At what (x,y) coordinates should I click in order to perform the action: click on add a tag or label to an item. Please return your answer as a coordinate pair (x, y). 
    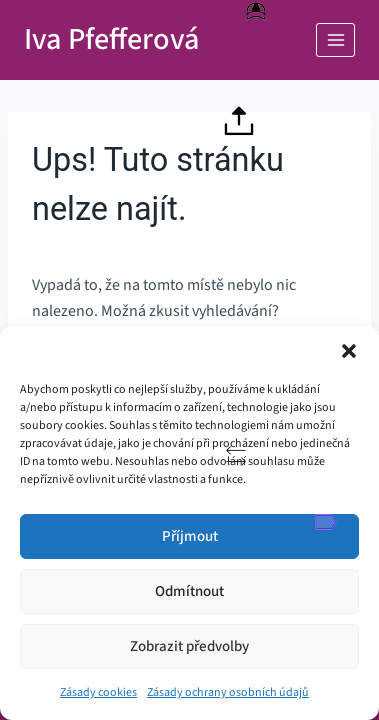
    Looking at the image, I should click on (325, 522).